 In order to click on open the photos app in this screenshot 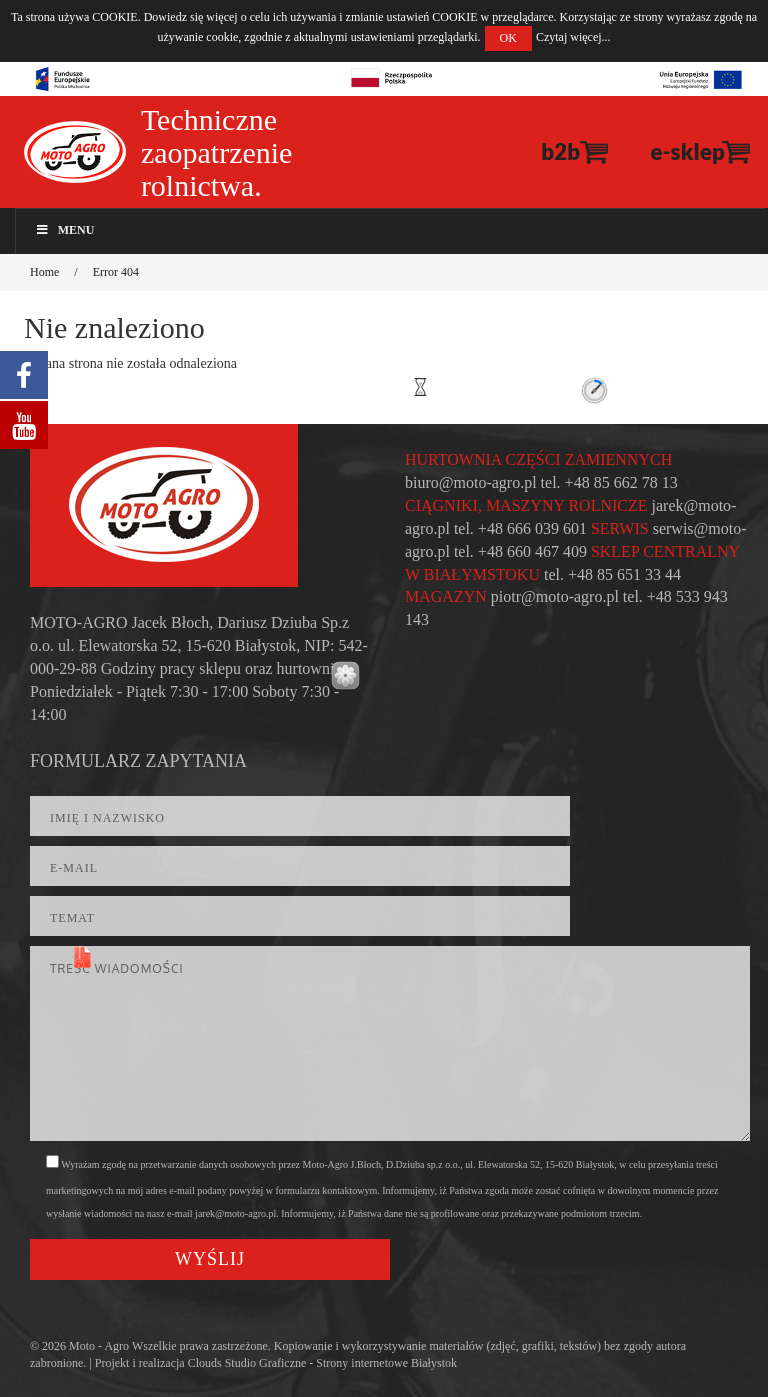, I will do `click(345, 675)`.